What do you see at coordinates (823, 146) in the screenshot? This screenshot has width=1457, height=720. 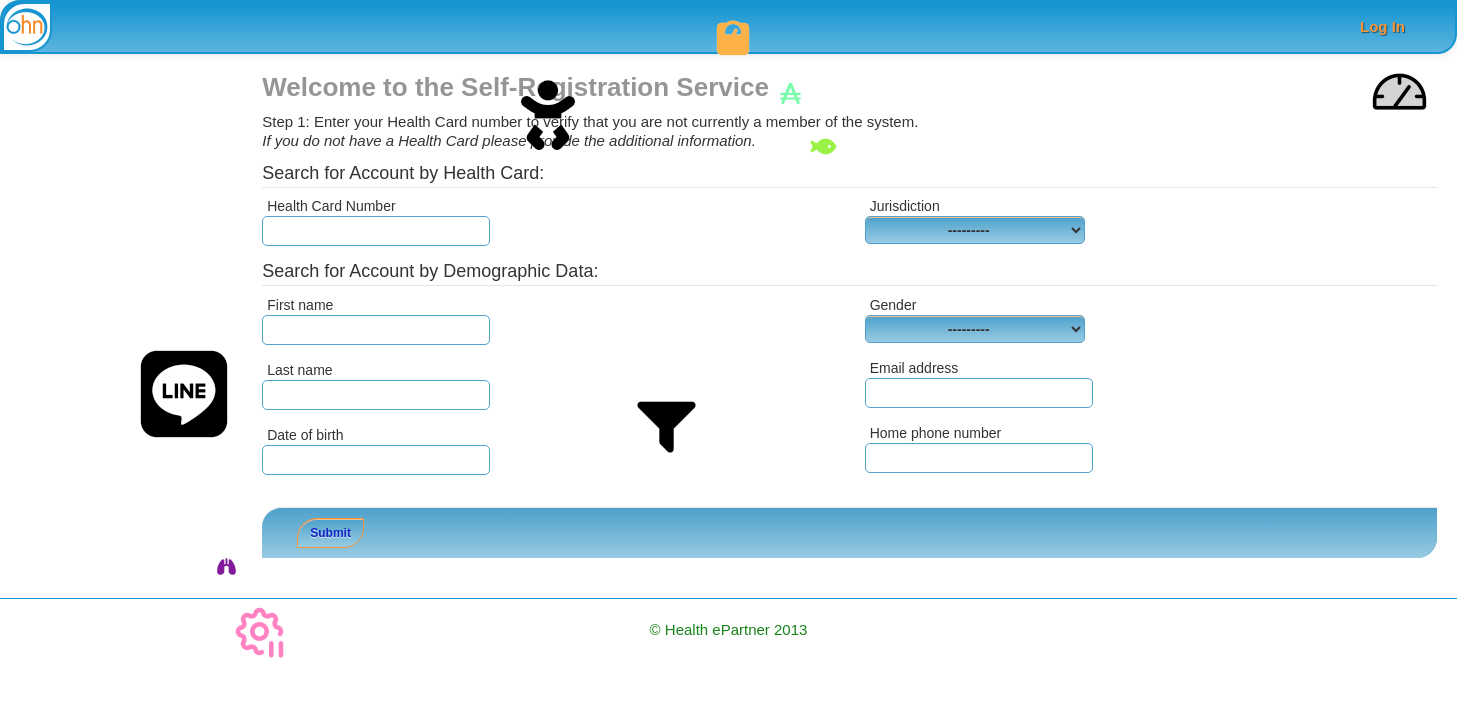 I see `indicates seafood or fish-related content` at bounding box center [823, 146].